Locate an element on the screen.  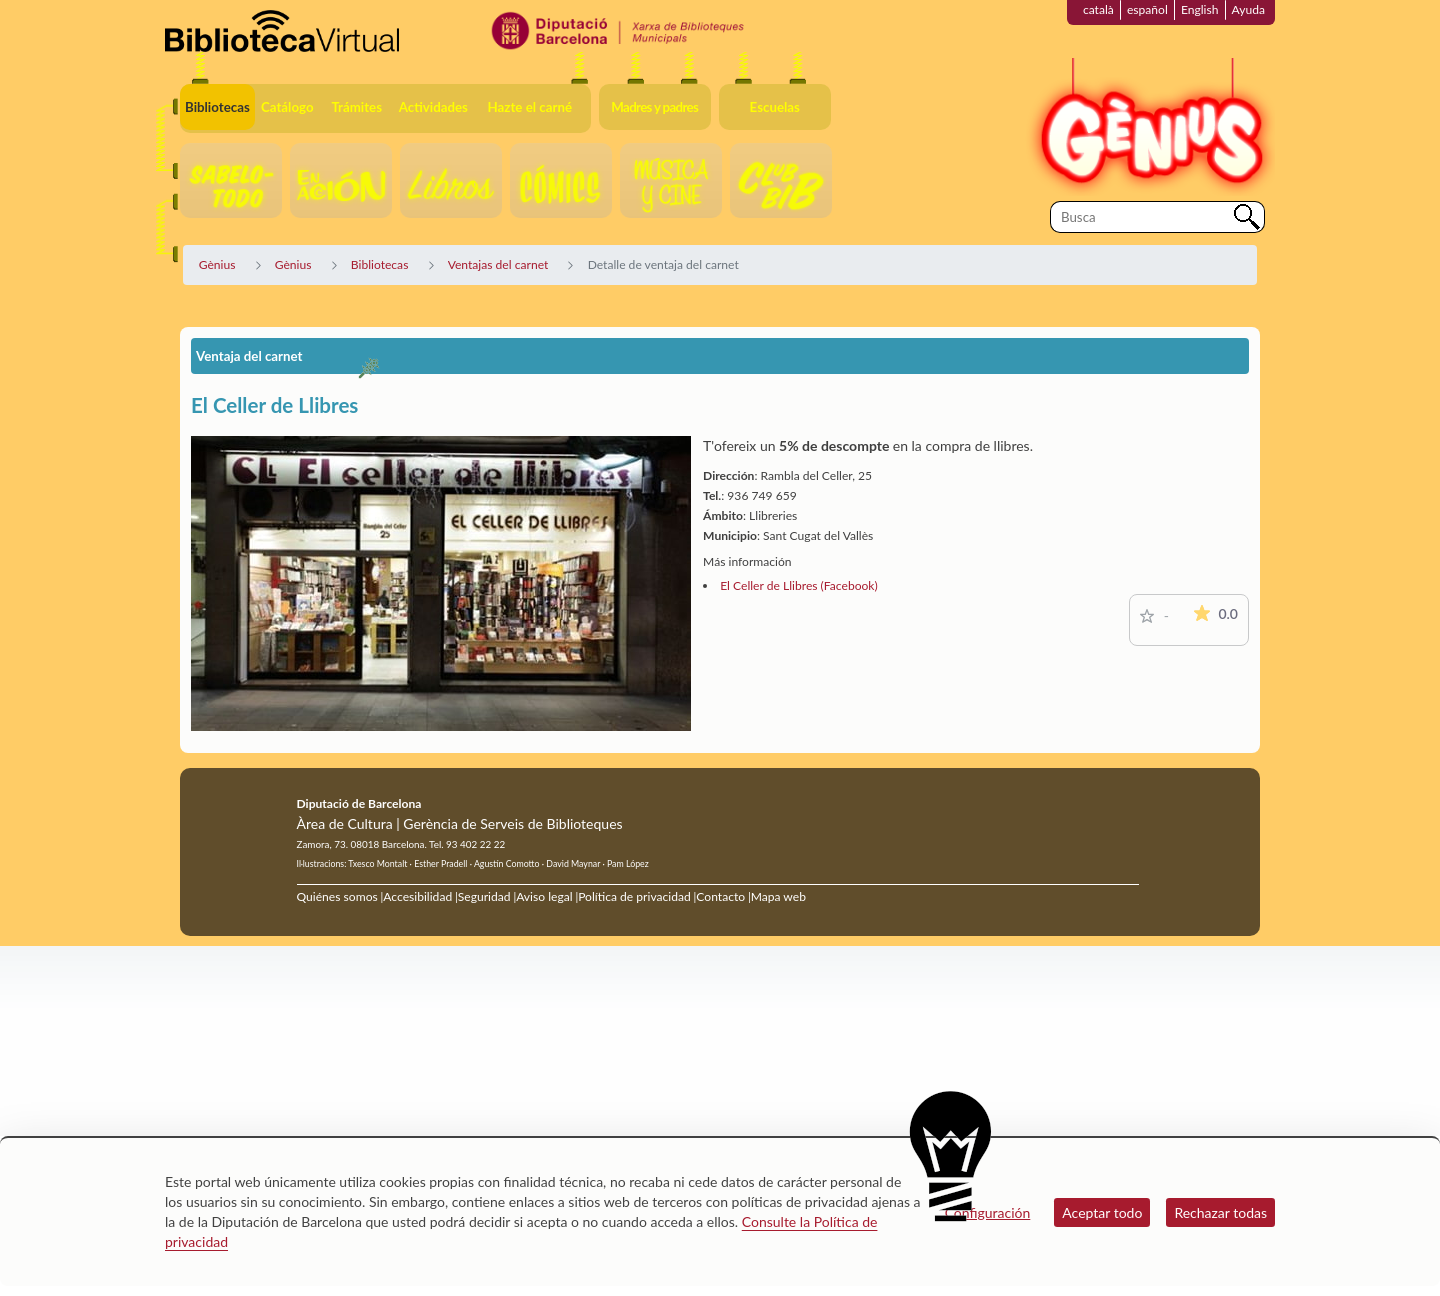
access tips or hints is located at coordinates (953, 1157).